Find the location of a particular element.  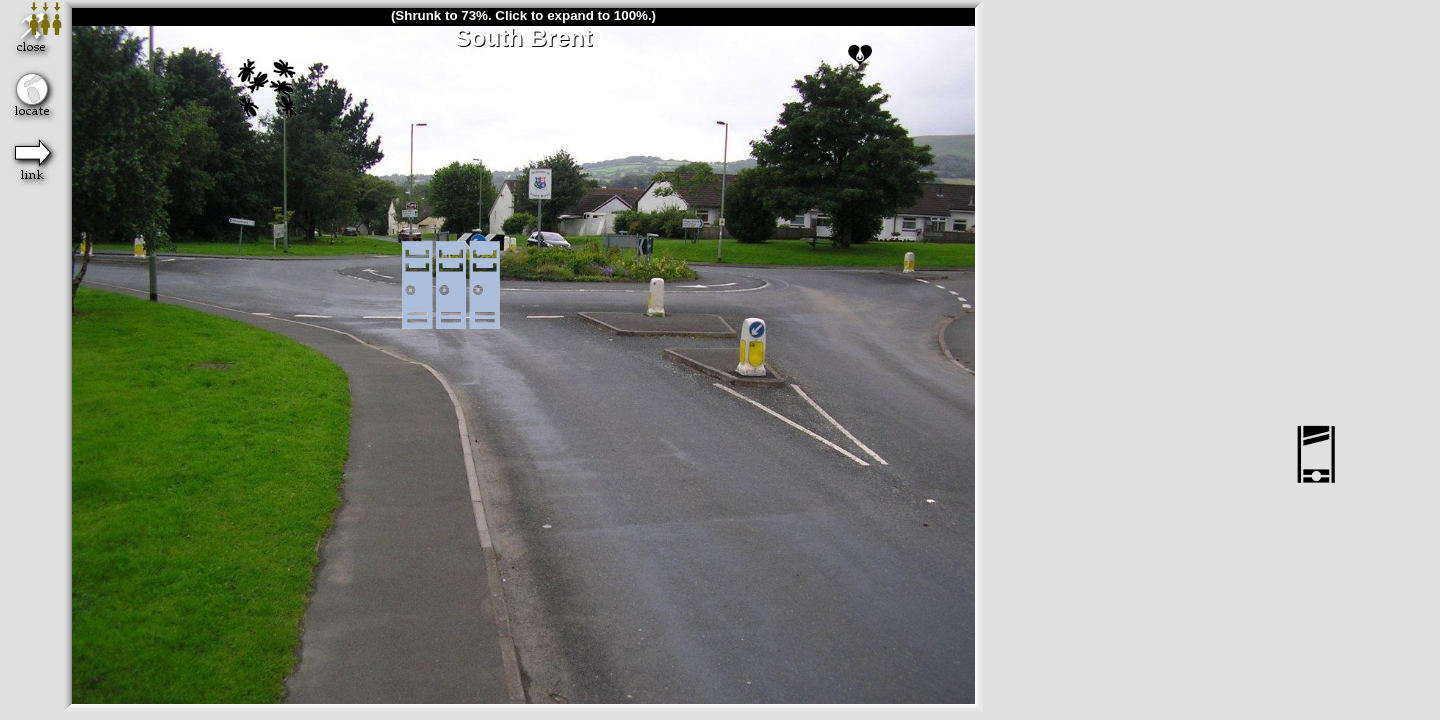

indicates insect infestation or pest problem in a game is located at coordinates (267, 88).